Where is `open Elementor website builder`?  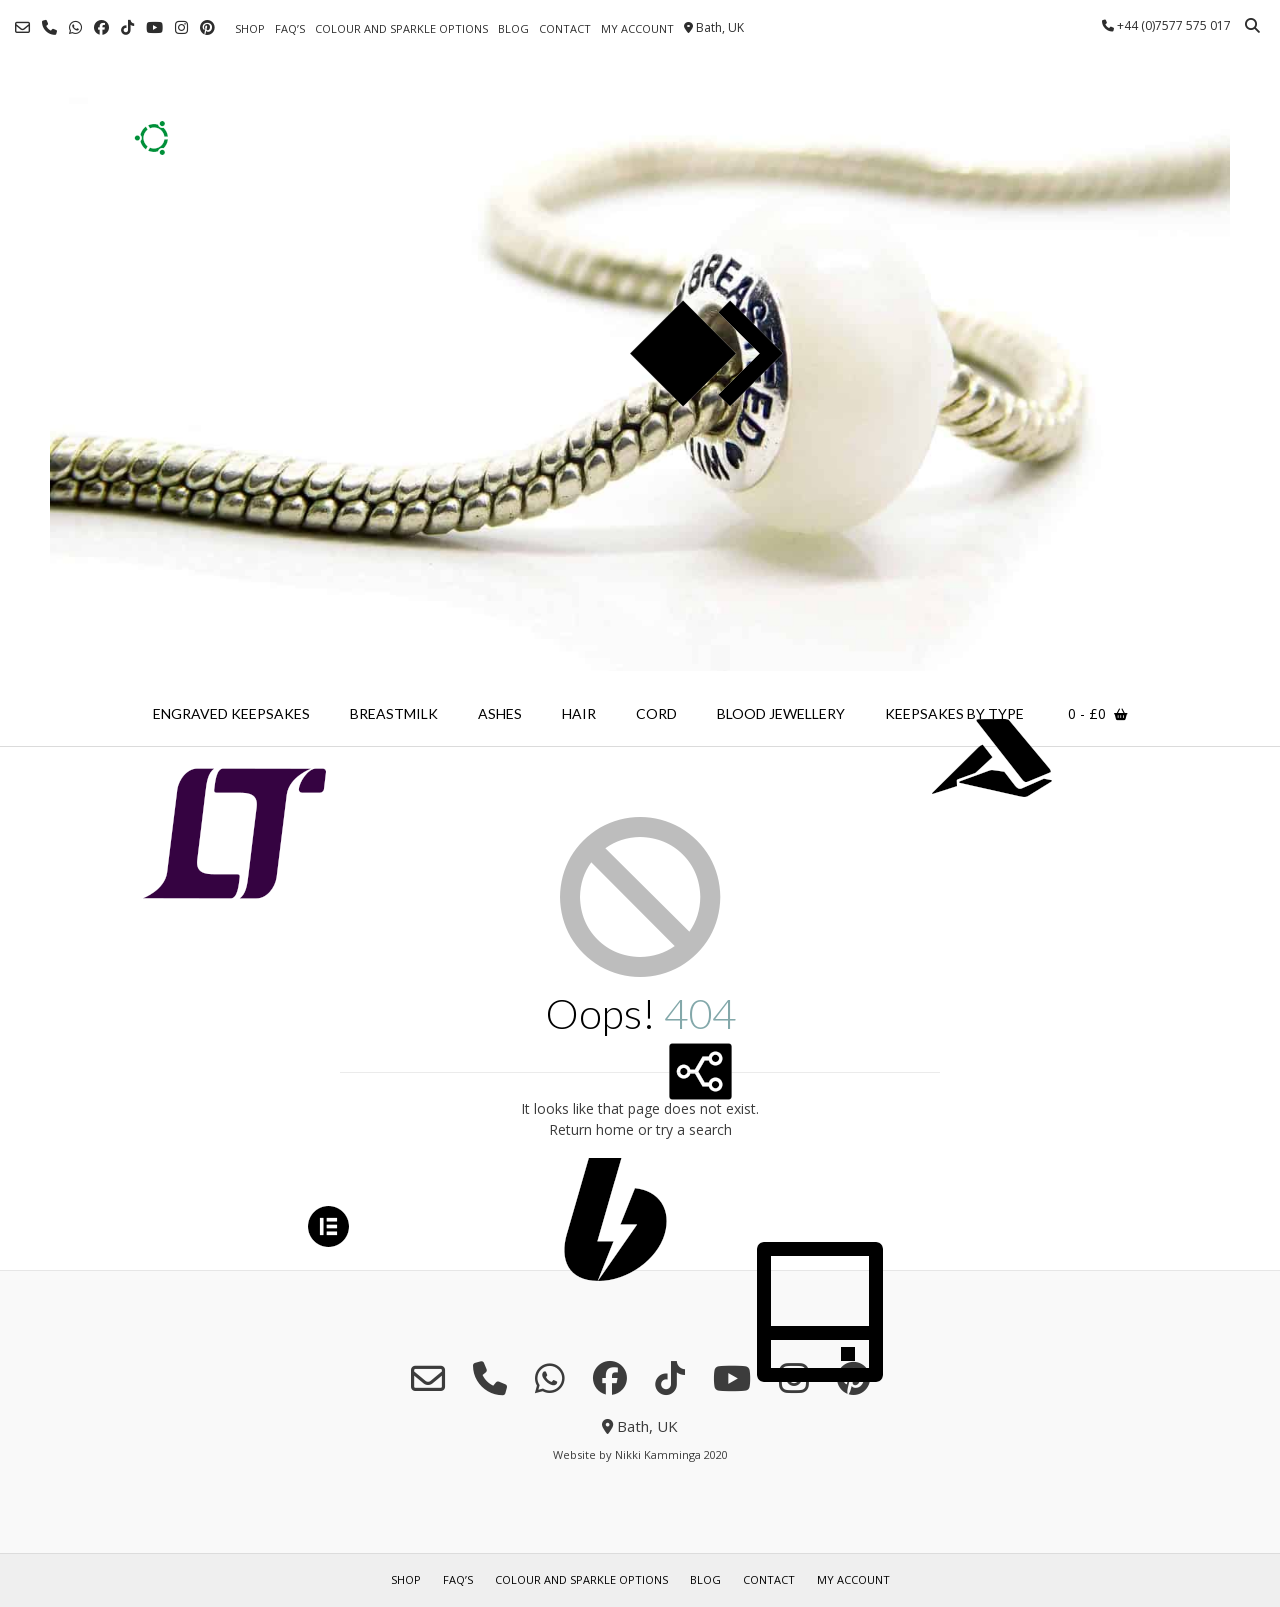 open Elementor website builder is located at coordinates (328, 1226).